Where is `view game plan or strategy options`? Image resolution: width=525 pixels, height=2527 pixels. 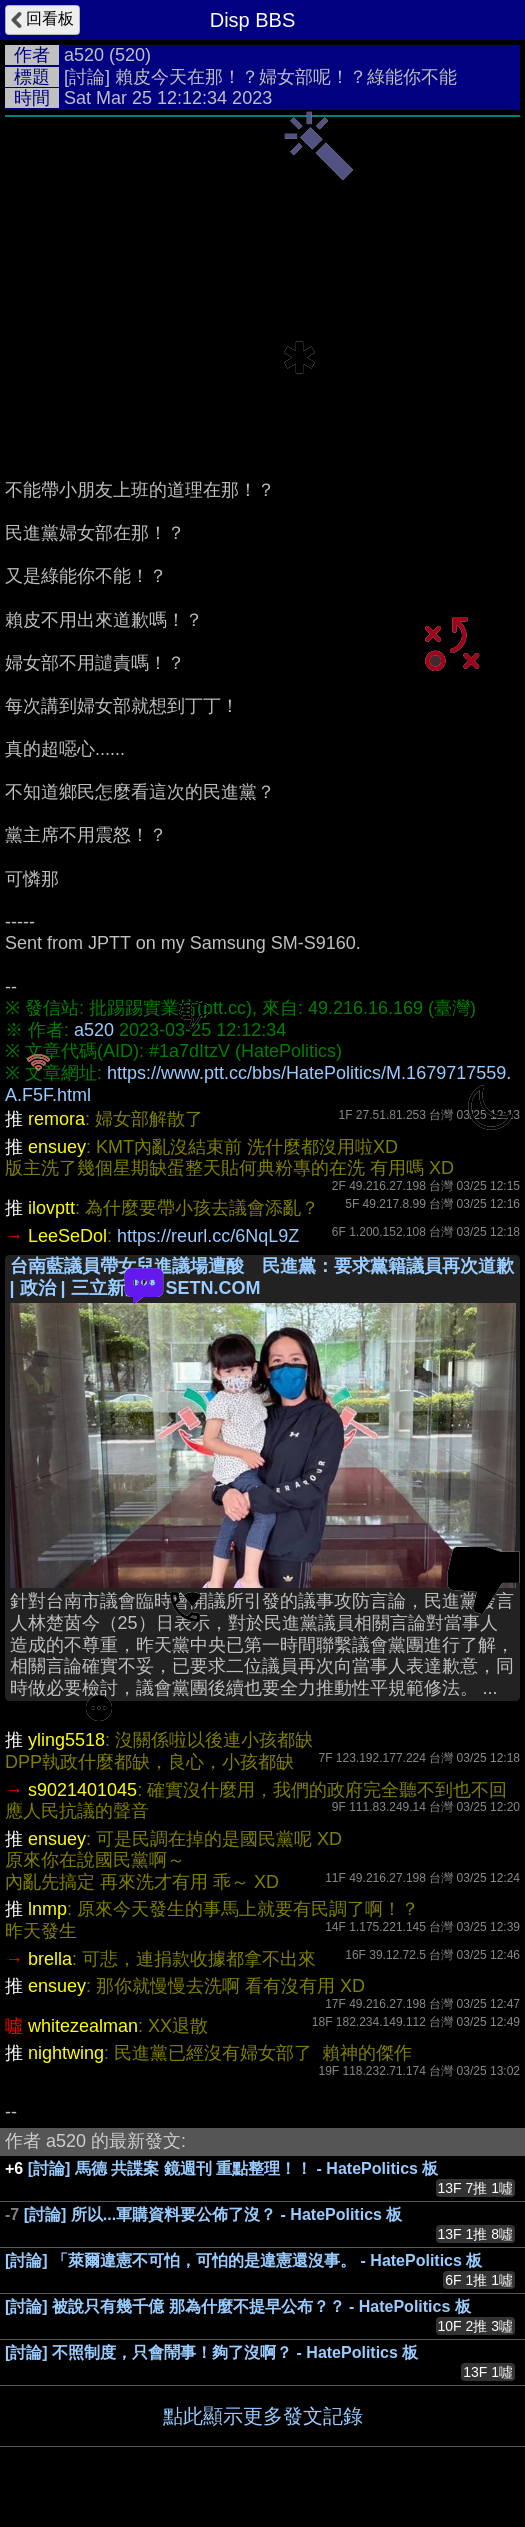 view game plan or strategy options is located at coordinates (450, 644).